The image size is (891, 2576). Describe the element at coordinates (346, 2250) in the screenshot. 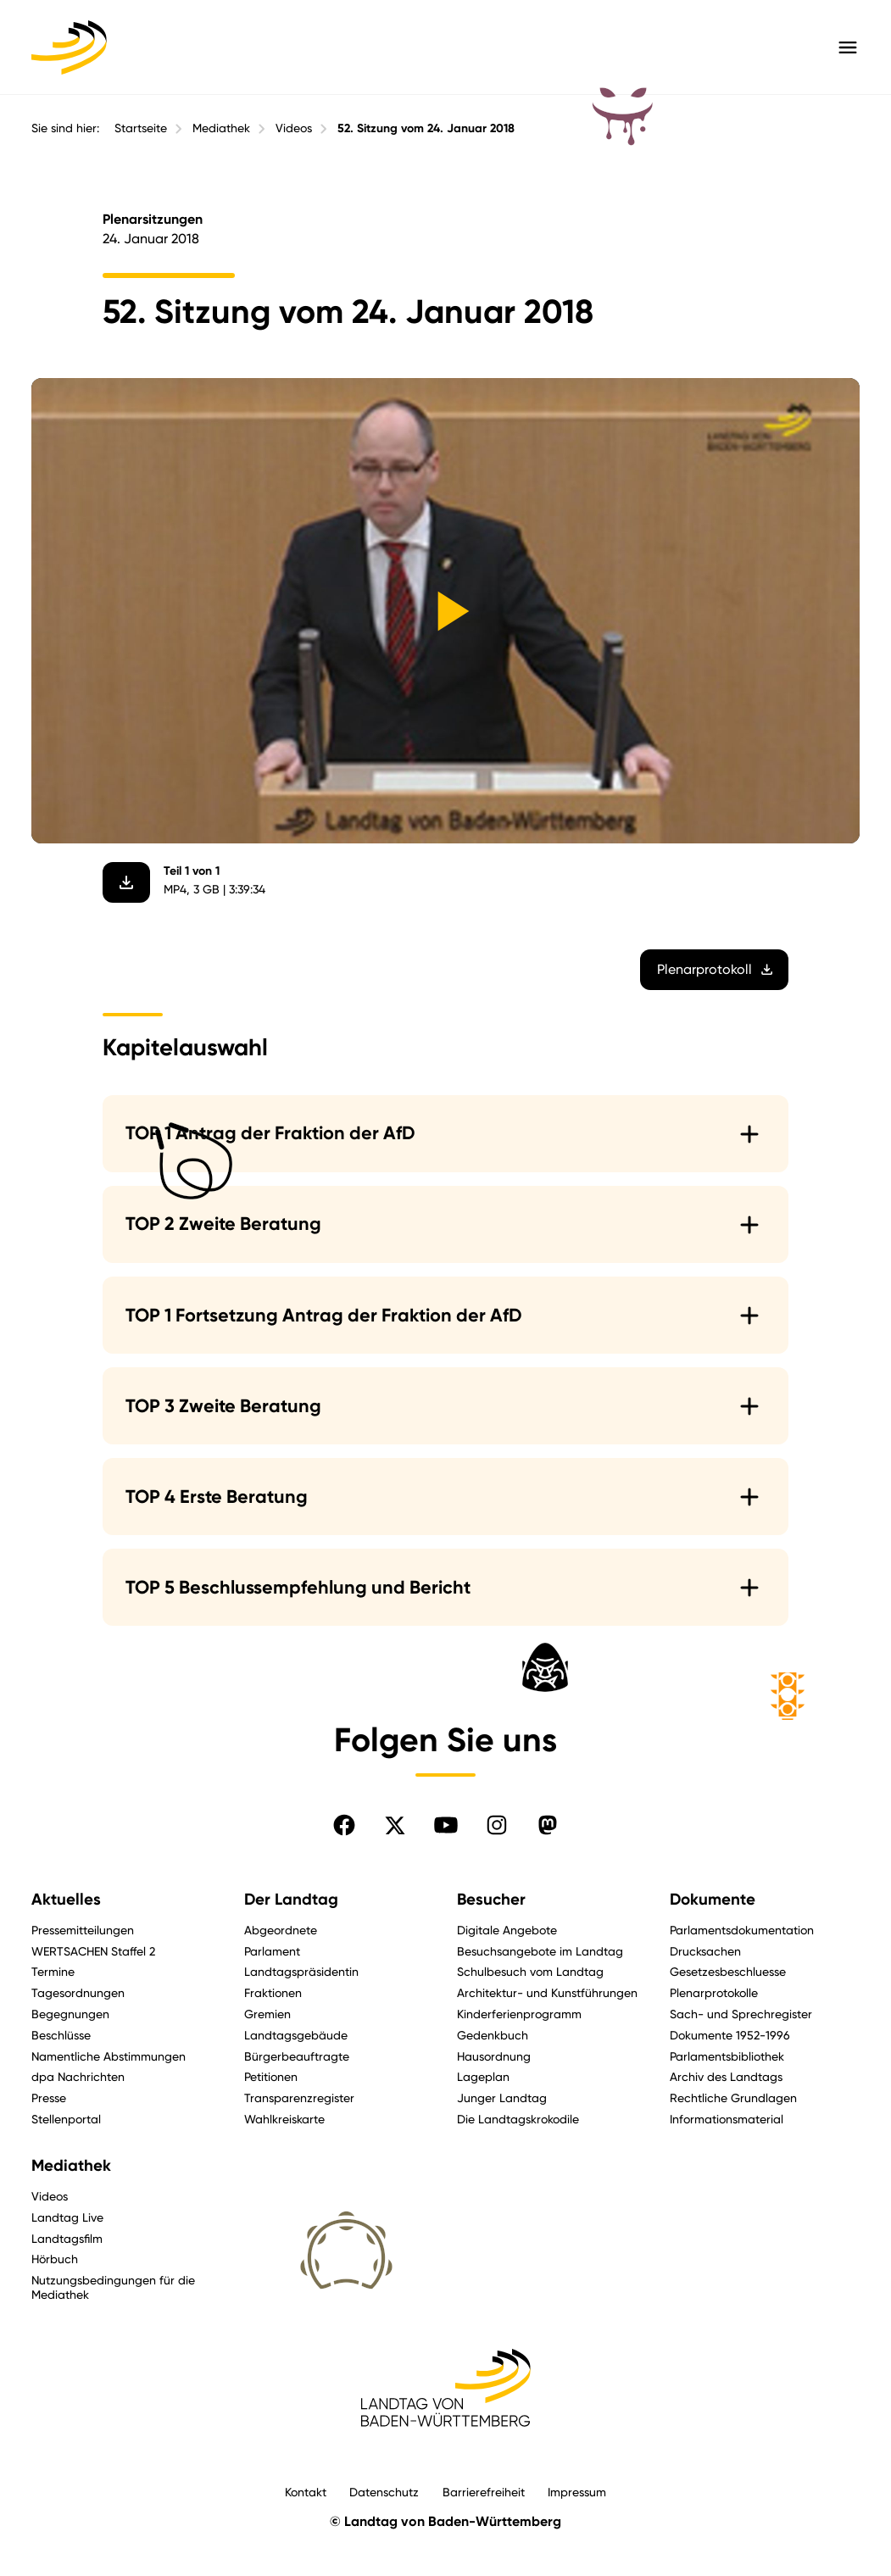

I see `access musical instruments or percussion sounds` at that location.